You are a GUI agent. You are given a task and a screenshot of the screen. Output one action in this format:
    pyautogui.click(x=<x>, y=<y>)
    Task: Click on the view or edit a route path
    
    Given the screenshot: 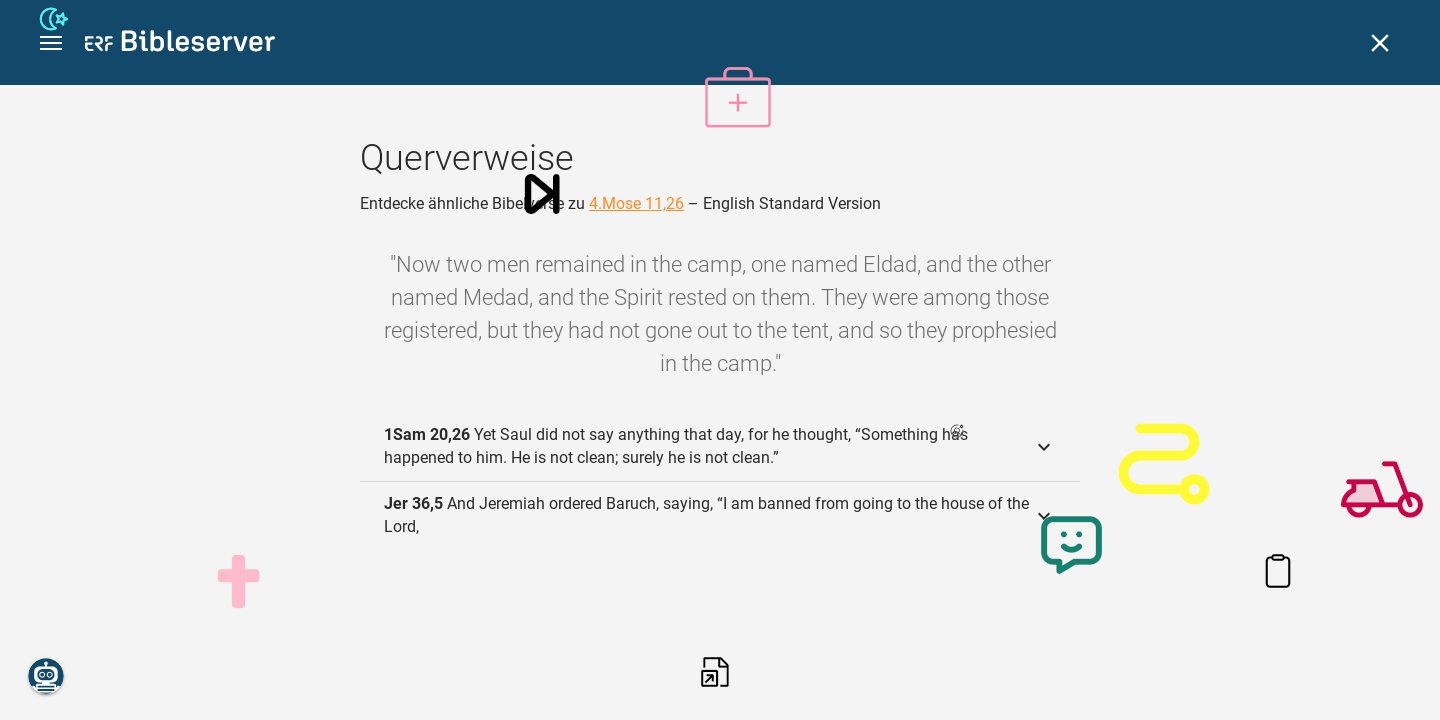 What is the action you would take?
    pyautogui.click(x=1164, y=459)
    